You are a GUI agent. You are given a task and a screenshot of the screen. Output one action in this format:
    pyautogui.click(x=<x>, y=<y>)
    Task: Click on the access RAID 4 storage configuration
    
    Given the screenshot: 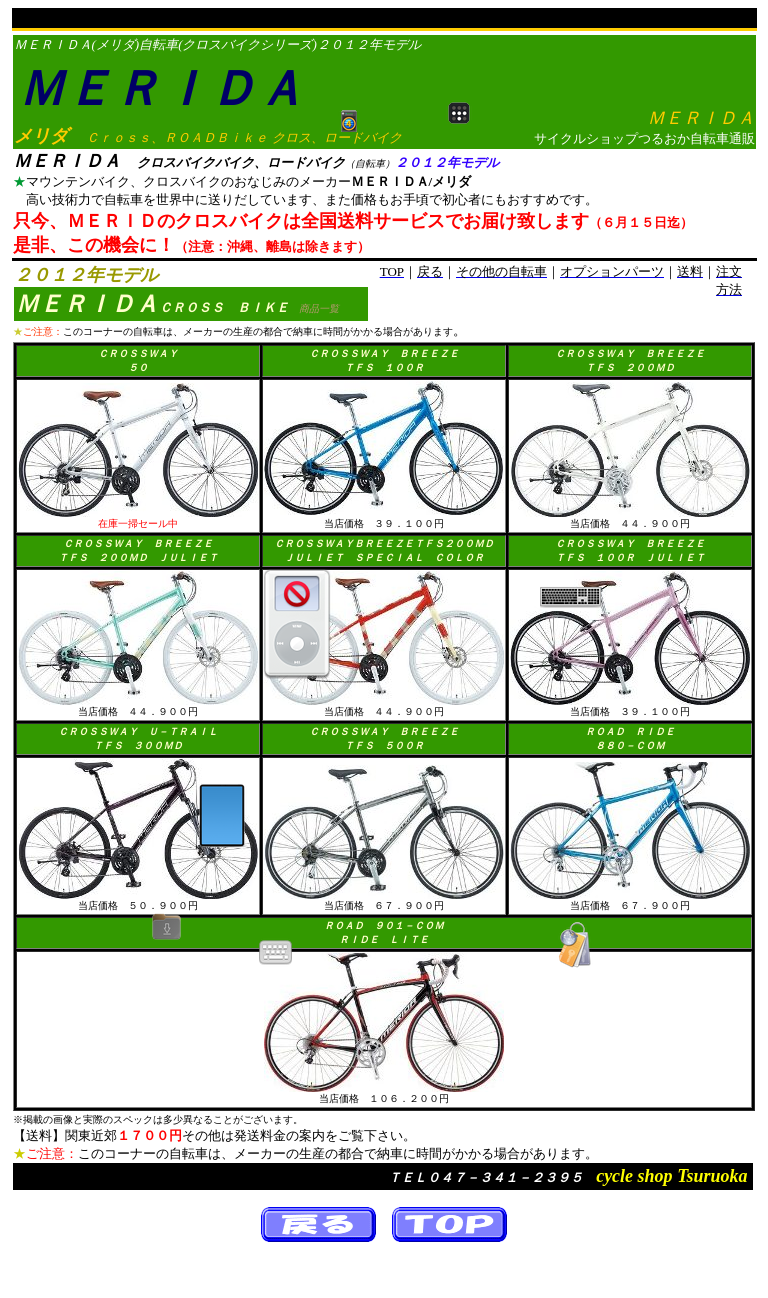 What is the action you would take?
    pyautogui.click(x=349, y=121)
    